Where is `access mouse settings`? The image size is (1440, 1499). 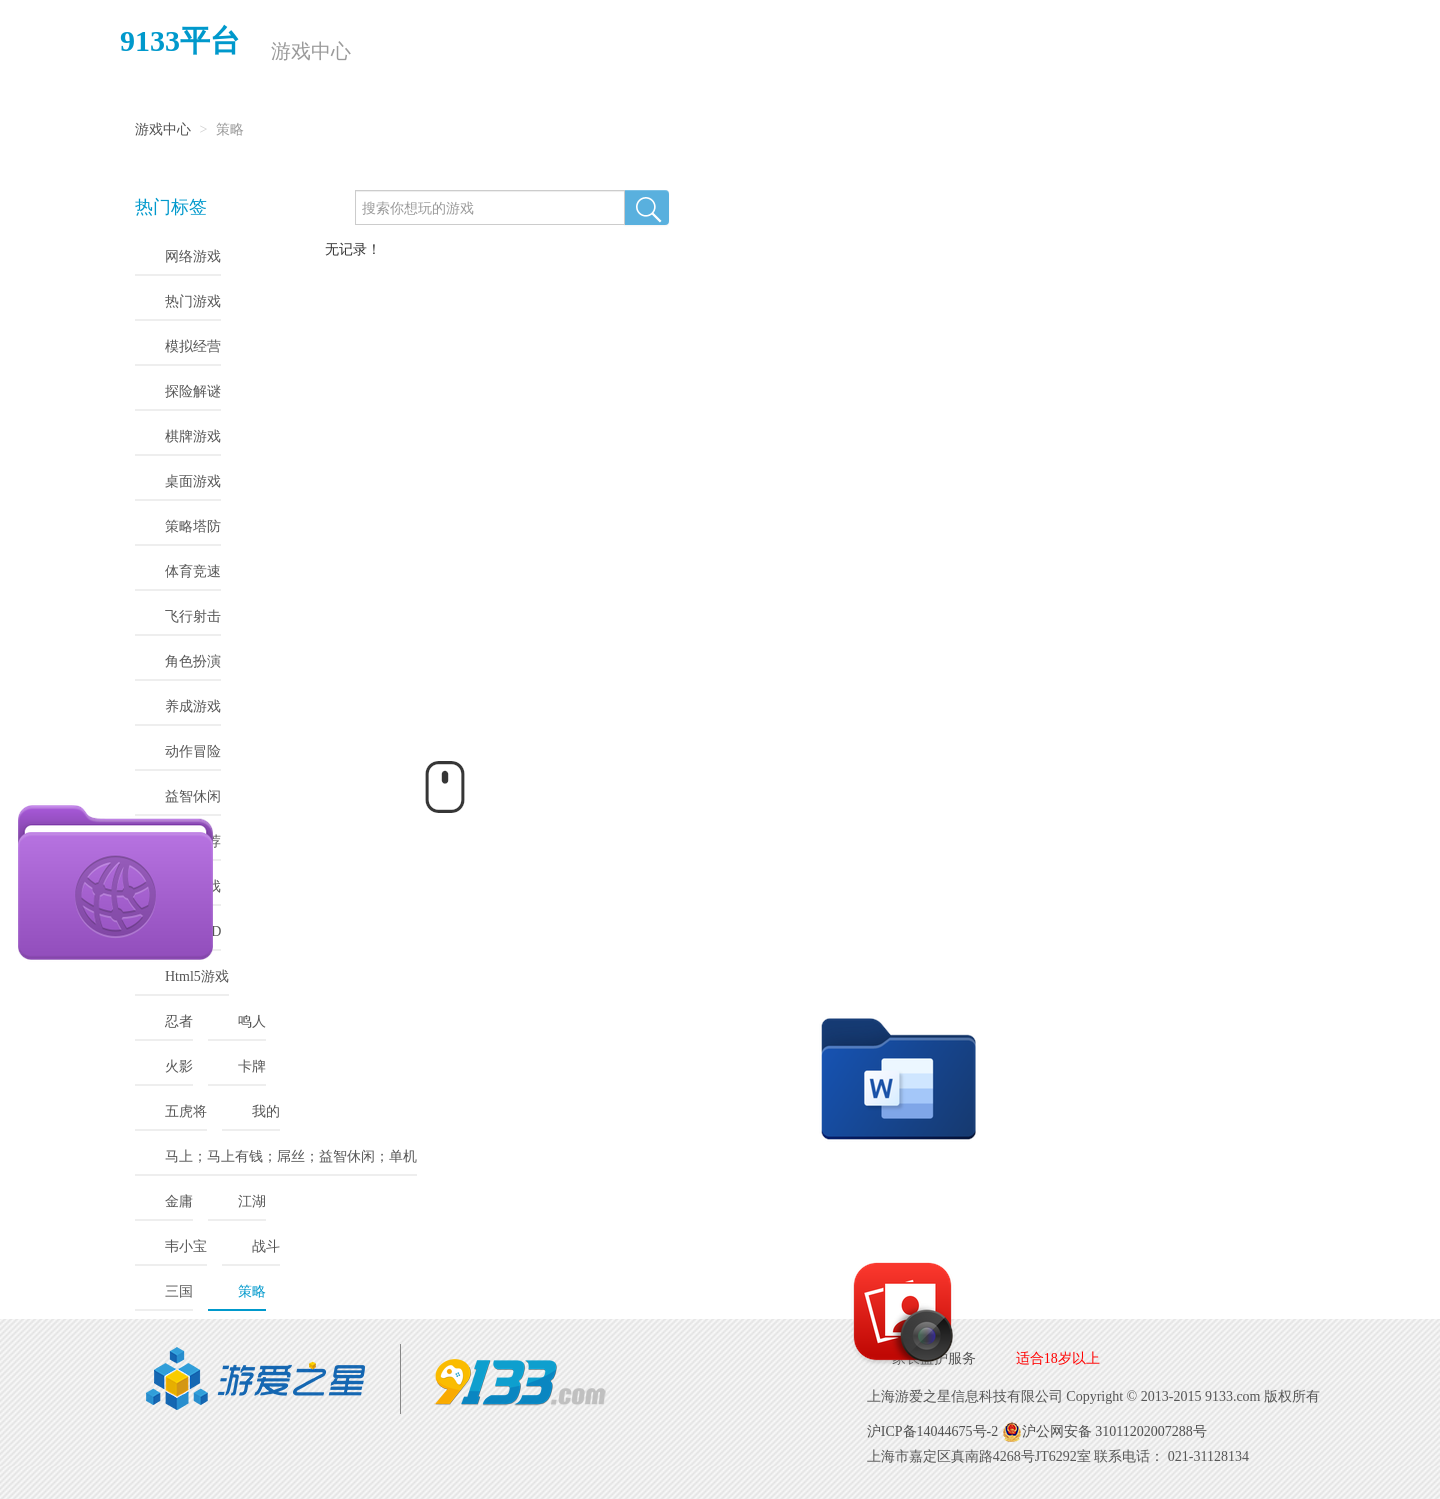
access mouse settings is located at coordinates (445, 787).